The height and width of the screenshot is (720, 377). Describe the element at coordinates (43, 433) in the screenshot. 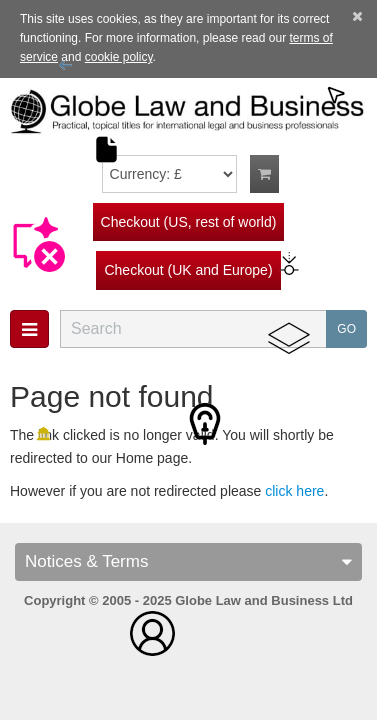

I see `view government or civic services` at that location.